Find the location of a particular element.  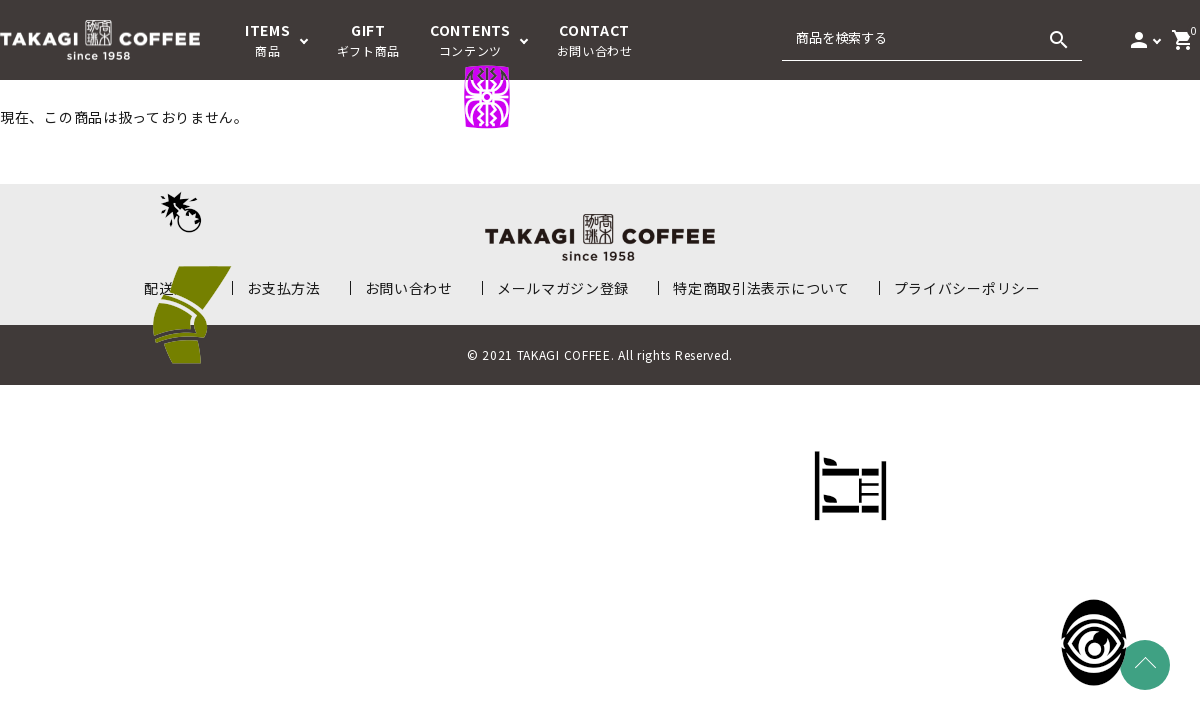

view shared room or dormitory accommodations is located at coordinates (850, 484).